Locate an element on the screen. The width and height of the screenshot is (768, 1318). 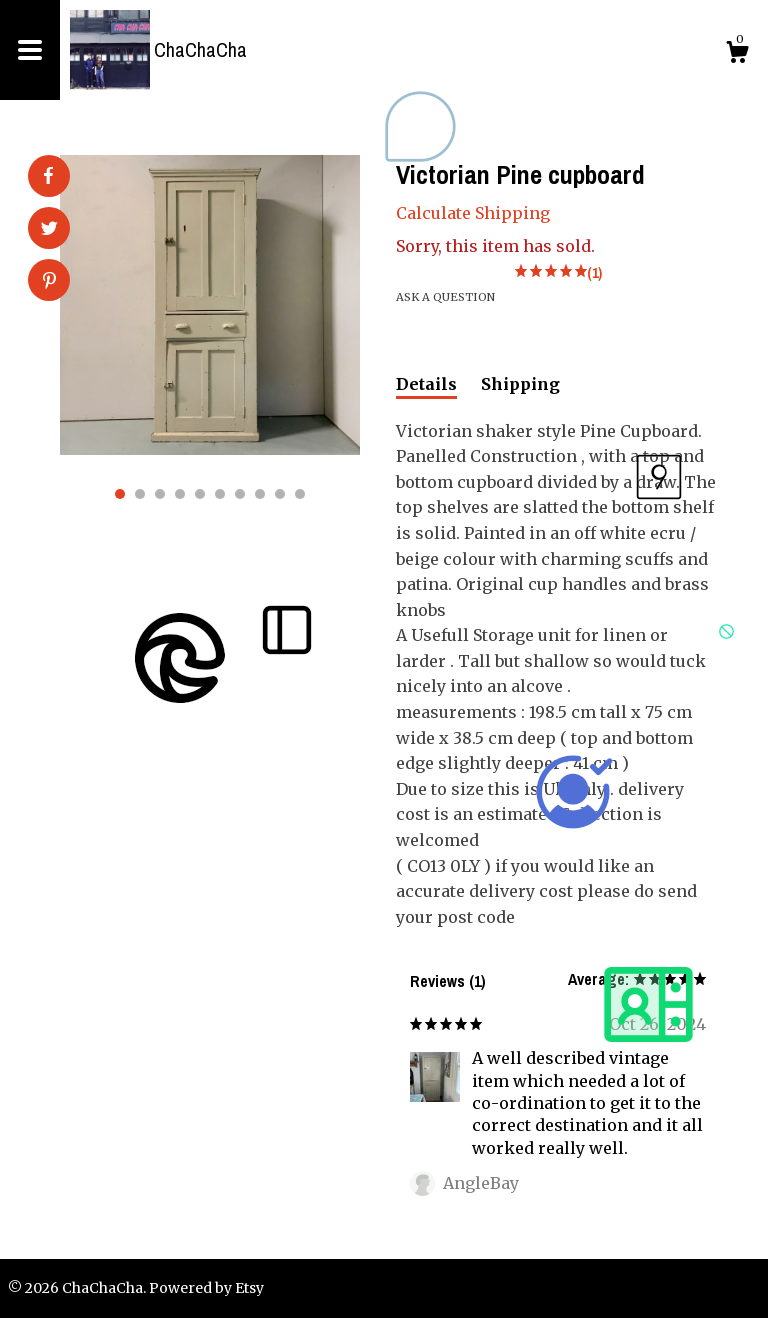
start or join a video conference is located at coordinates (648, 1004).